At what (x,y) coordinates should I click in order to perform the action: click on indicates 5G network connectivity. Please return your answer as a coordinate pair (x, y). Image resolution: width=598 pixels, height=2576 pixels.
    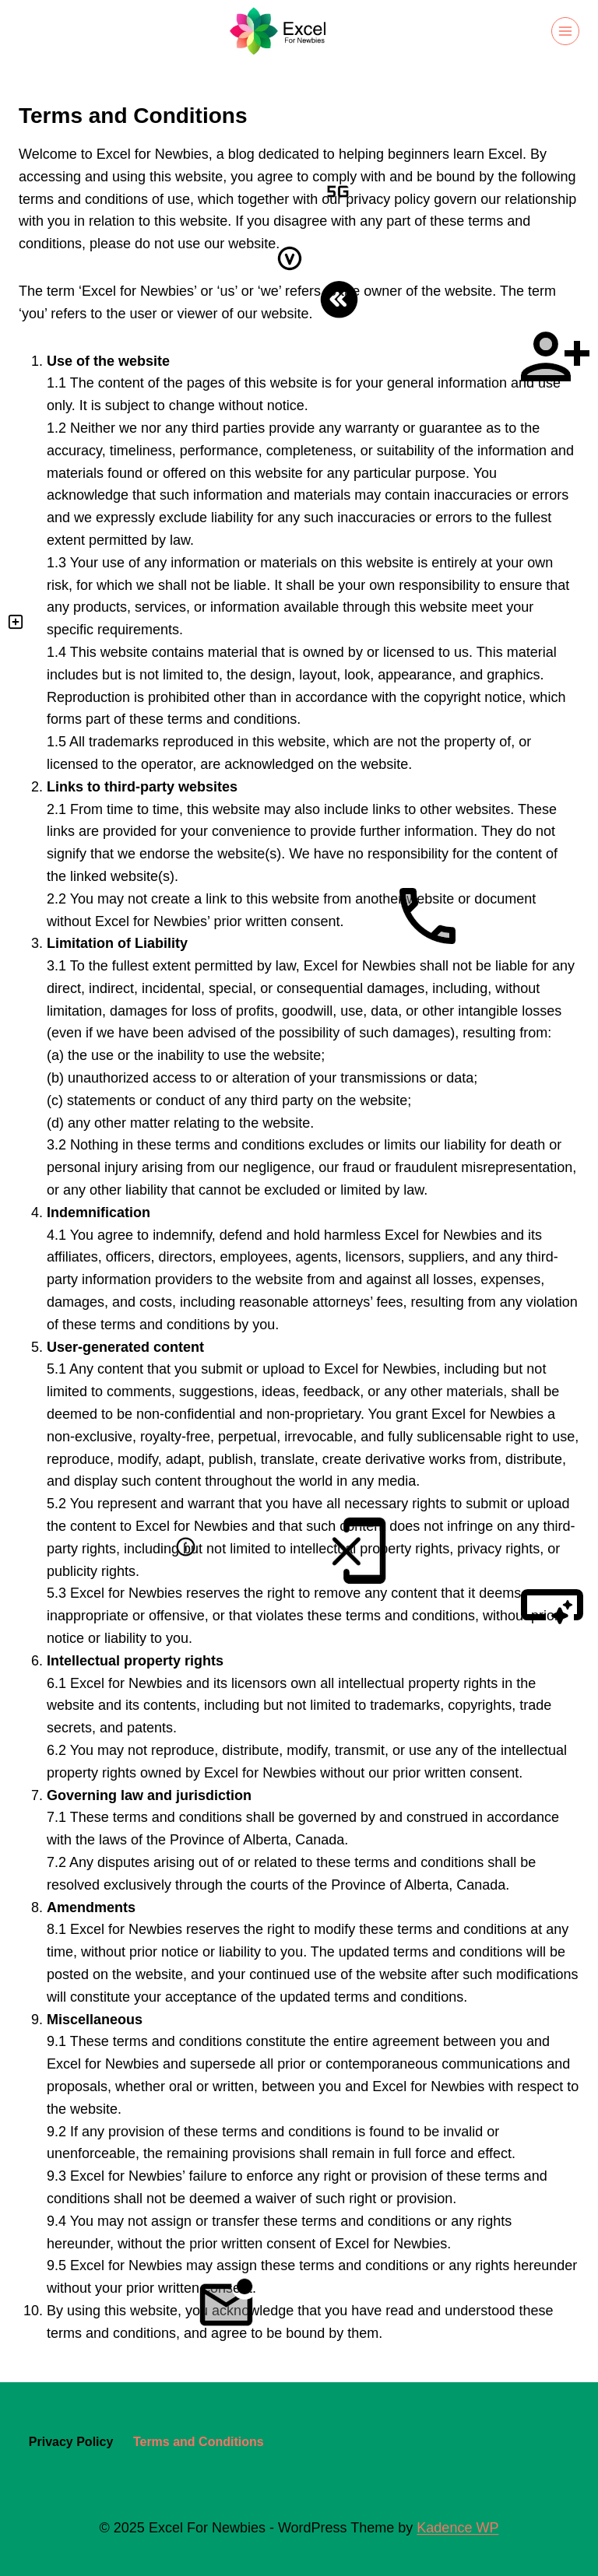
    Looking at the image, I should click on (338, 191).